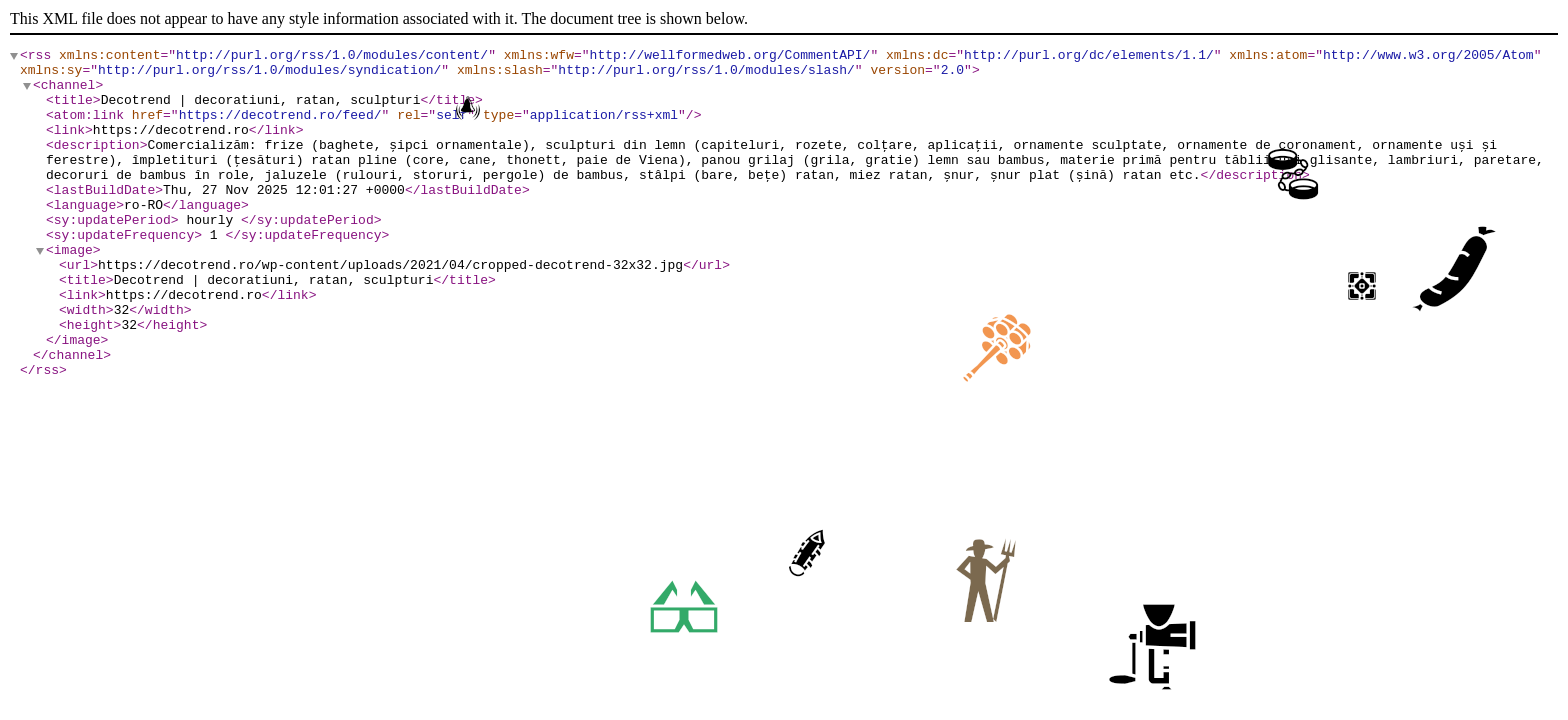 The width and height of the screenshot is (1568, 720). What do you see at coordinates (1293, 174) in the screenshot?
I see `indicates a prisoner or captive character status` at bounding box center [1293, 174].